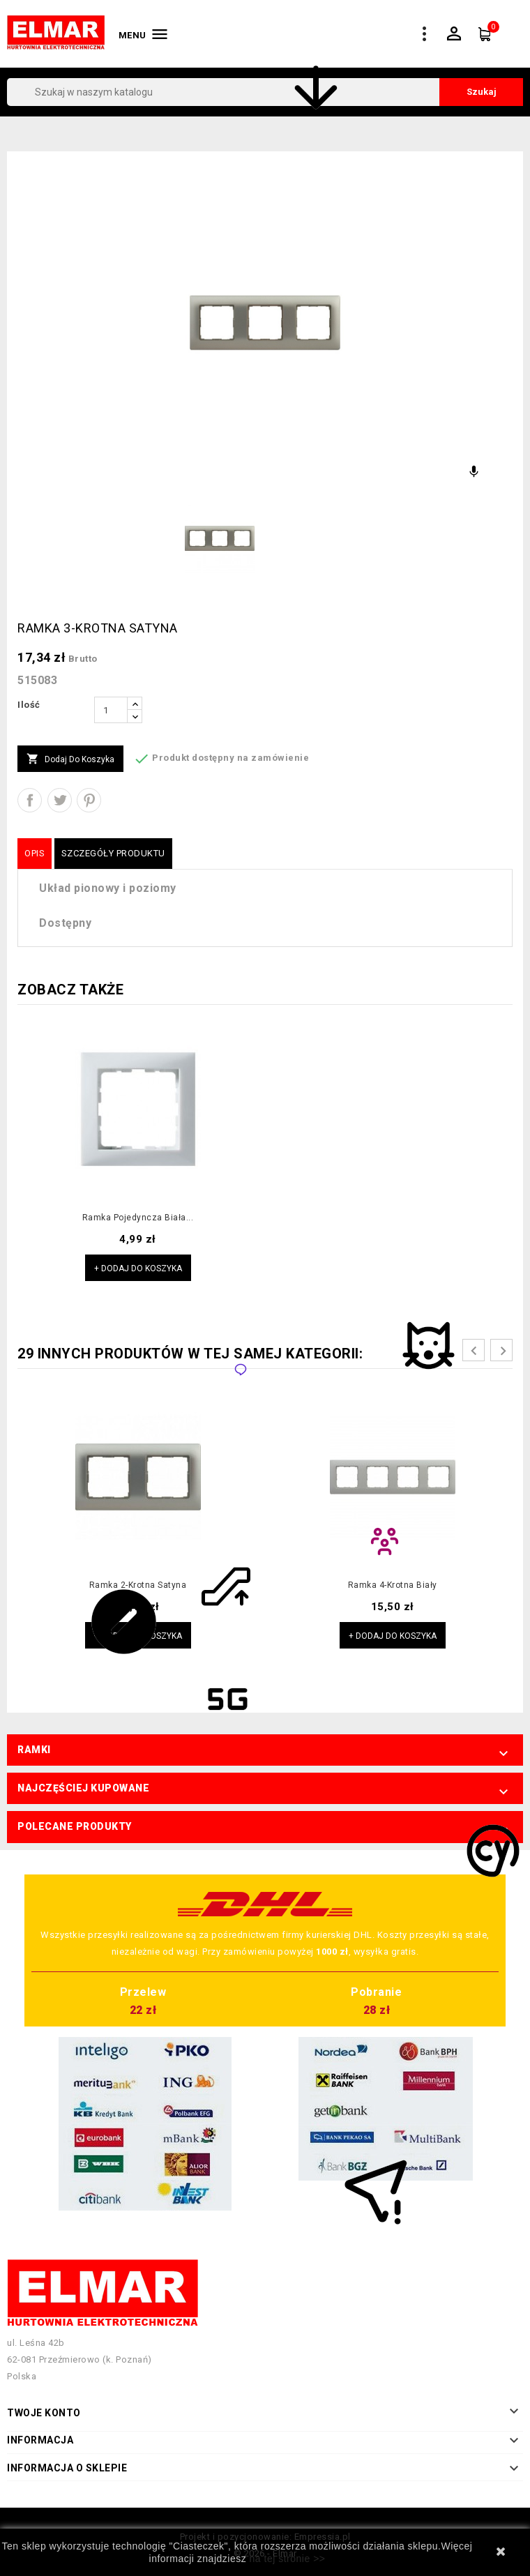 The height and width of the screenshot is (2576, 530). Describe the element at coordinates (384, 1541) in the screenshot. I see `view group members or team roster` at that location.